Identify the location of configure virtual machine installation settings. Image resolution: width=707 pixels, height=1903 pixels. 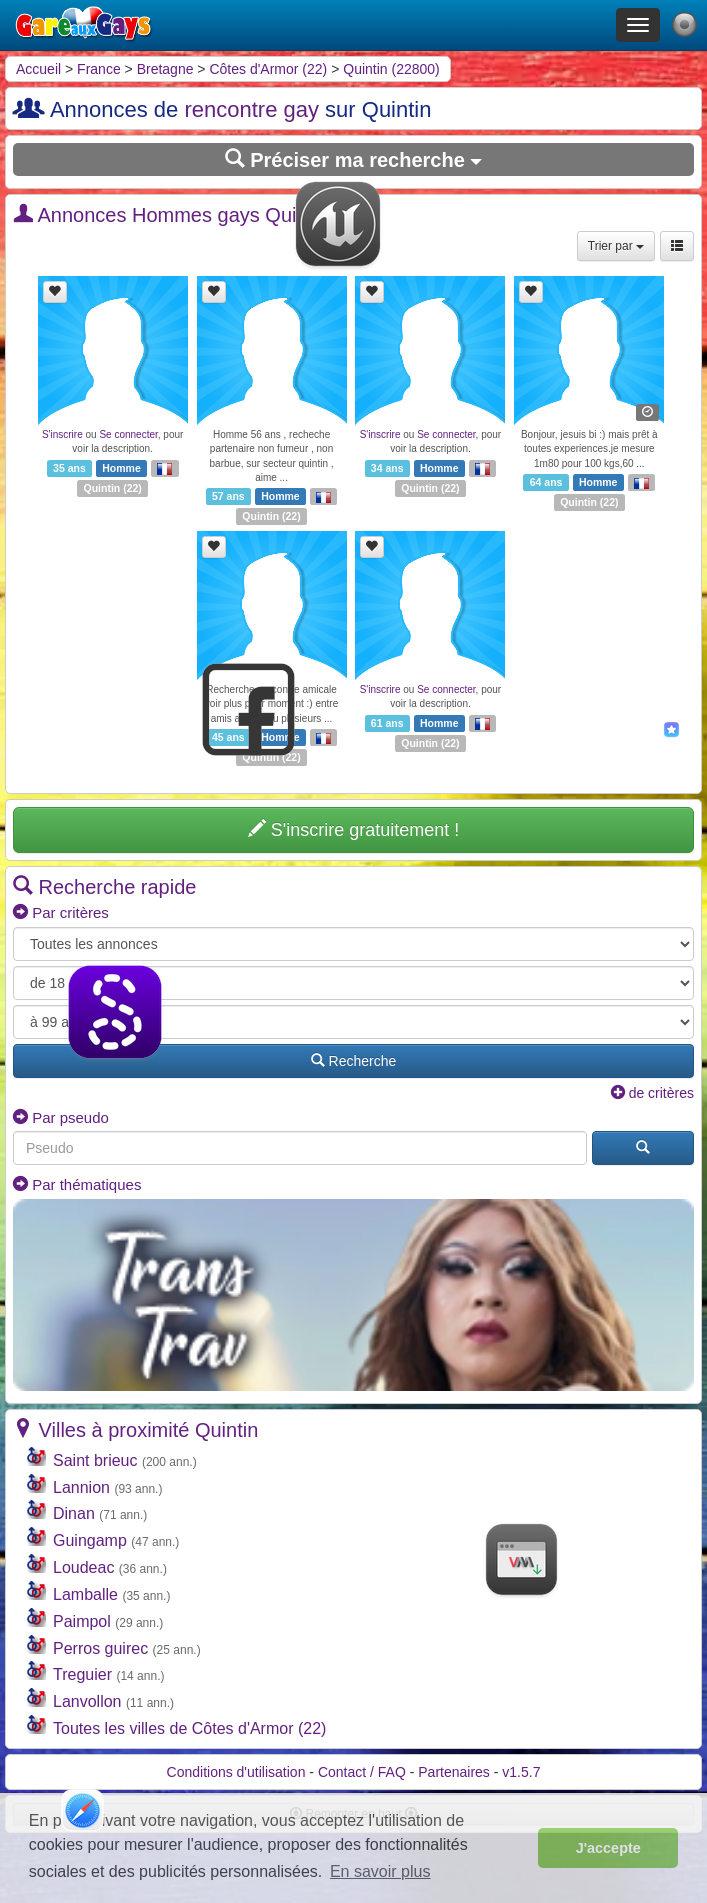
(521, 1559).